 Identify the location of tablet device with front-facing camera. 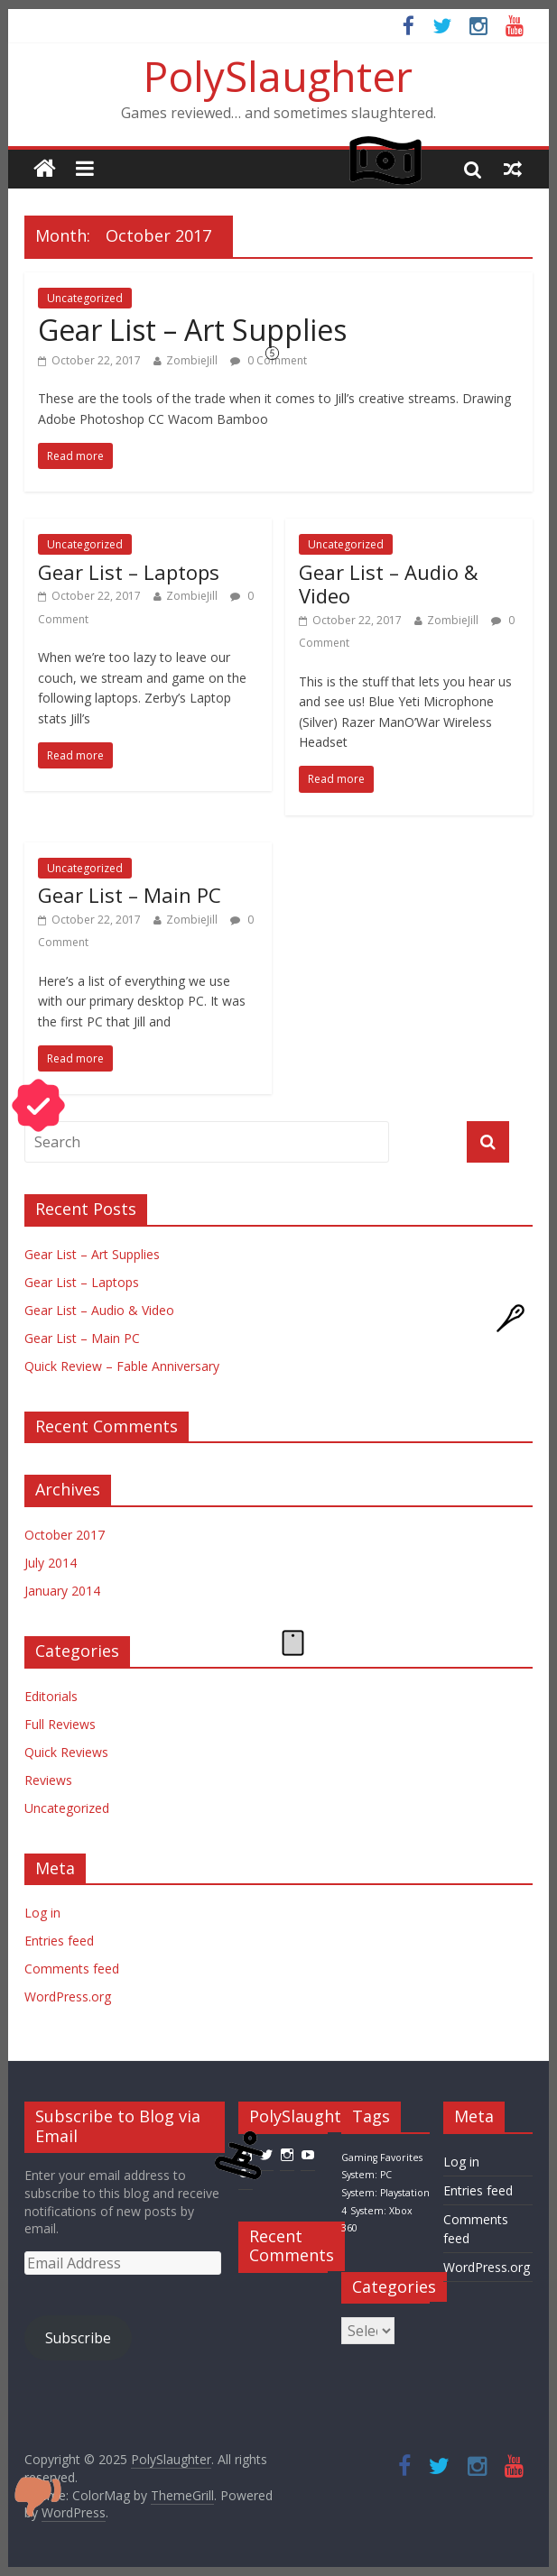
(292, 1642).